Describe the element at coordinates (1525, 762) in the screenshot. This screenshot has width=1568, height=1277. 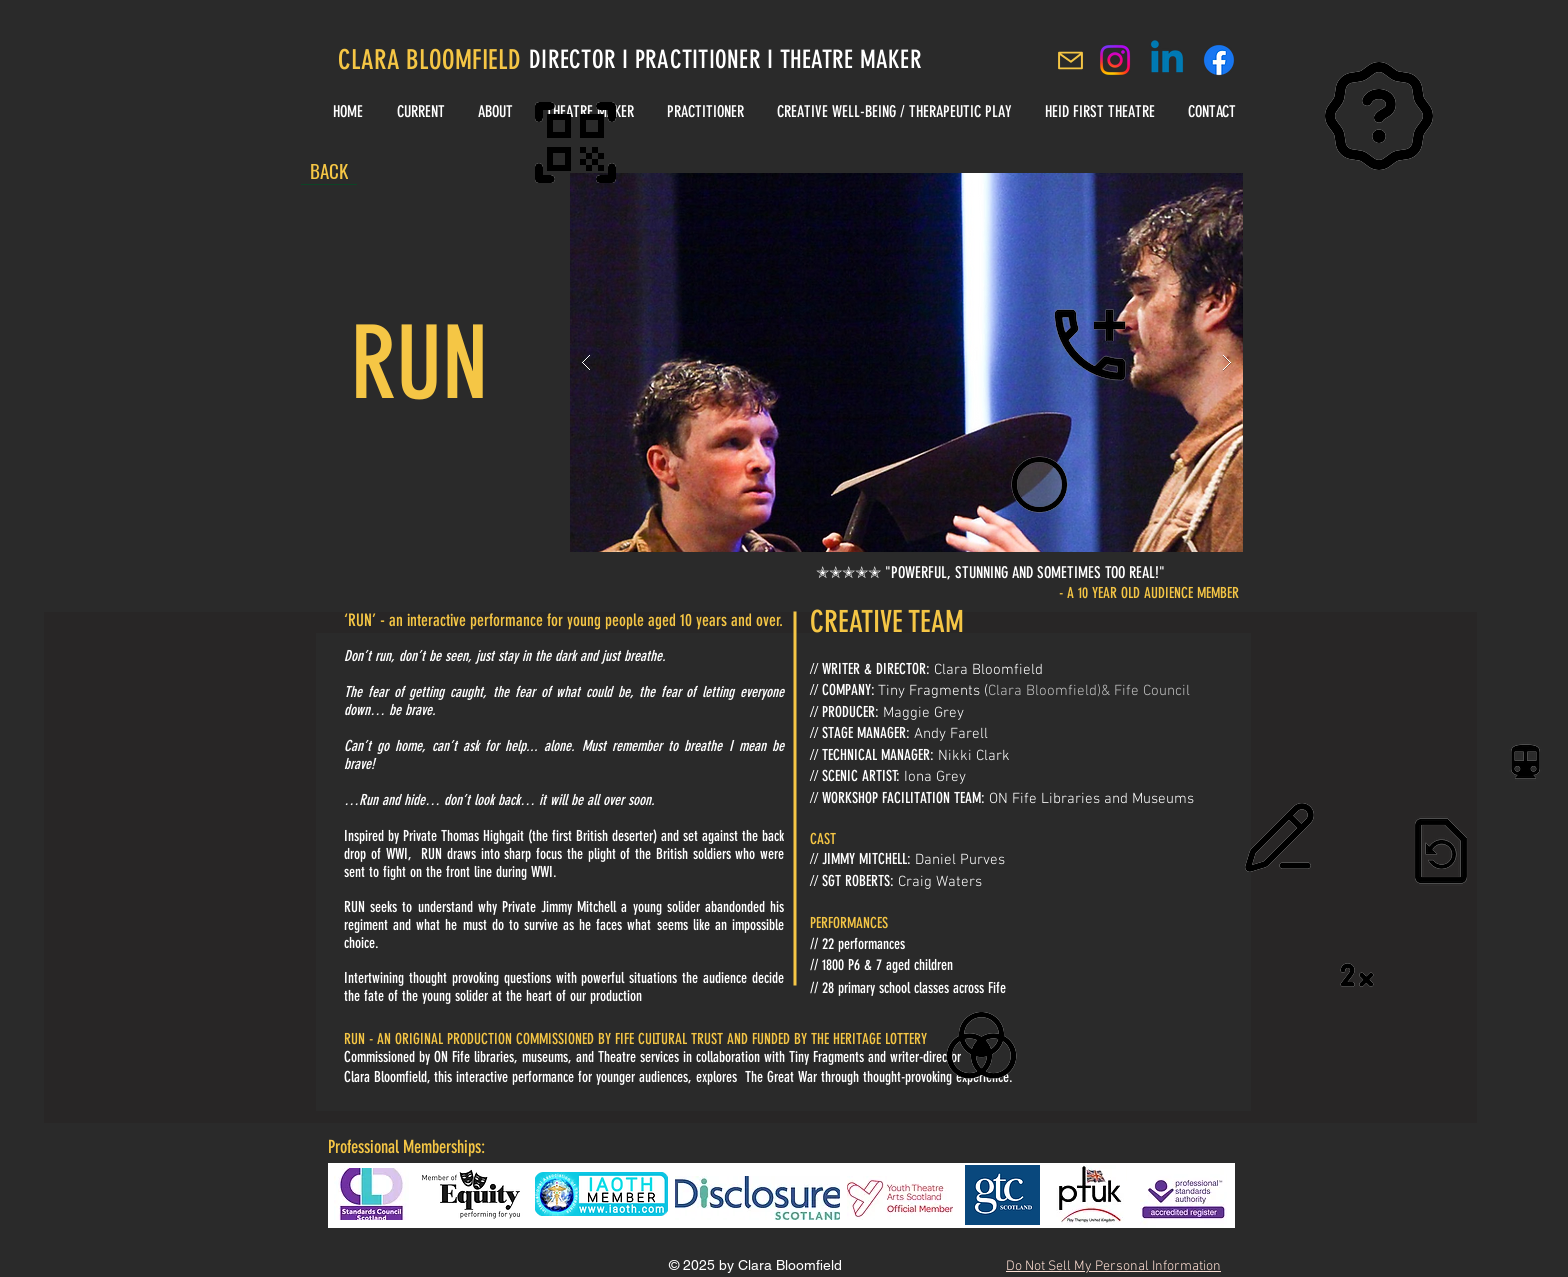
I see `get subway or metro directions` at that location.